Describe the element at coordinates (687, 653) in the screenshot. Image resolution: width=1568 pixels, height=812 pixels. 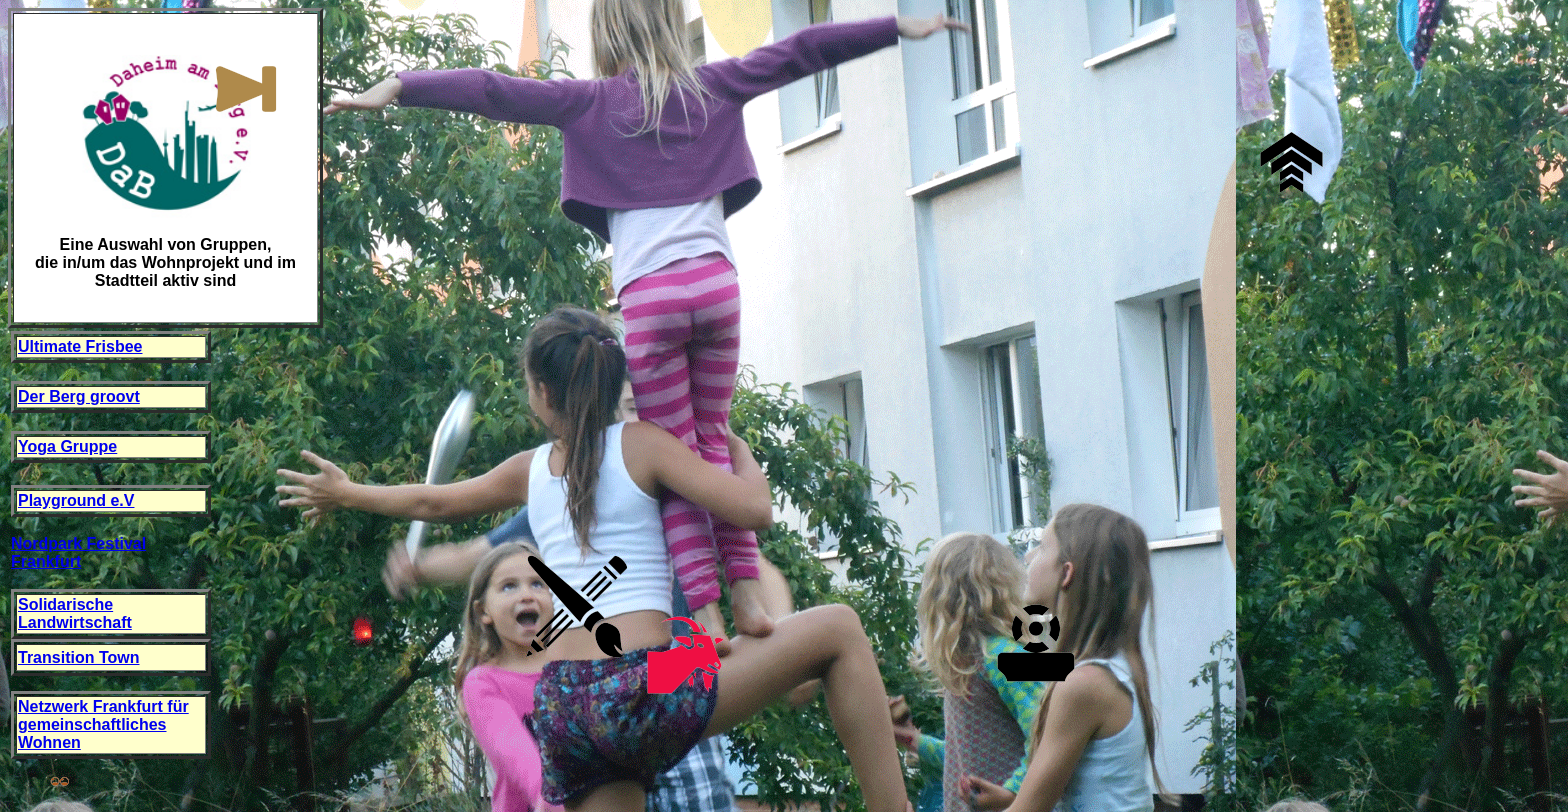
I see `represents Capricorn zodiac sign` at that location.